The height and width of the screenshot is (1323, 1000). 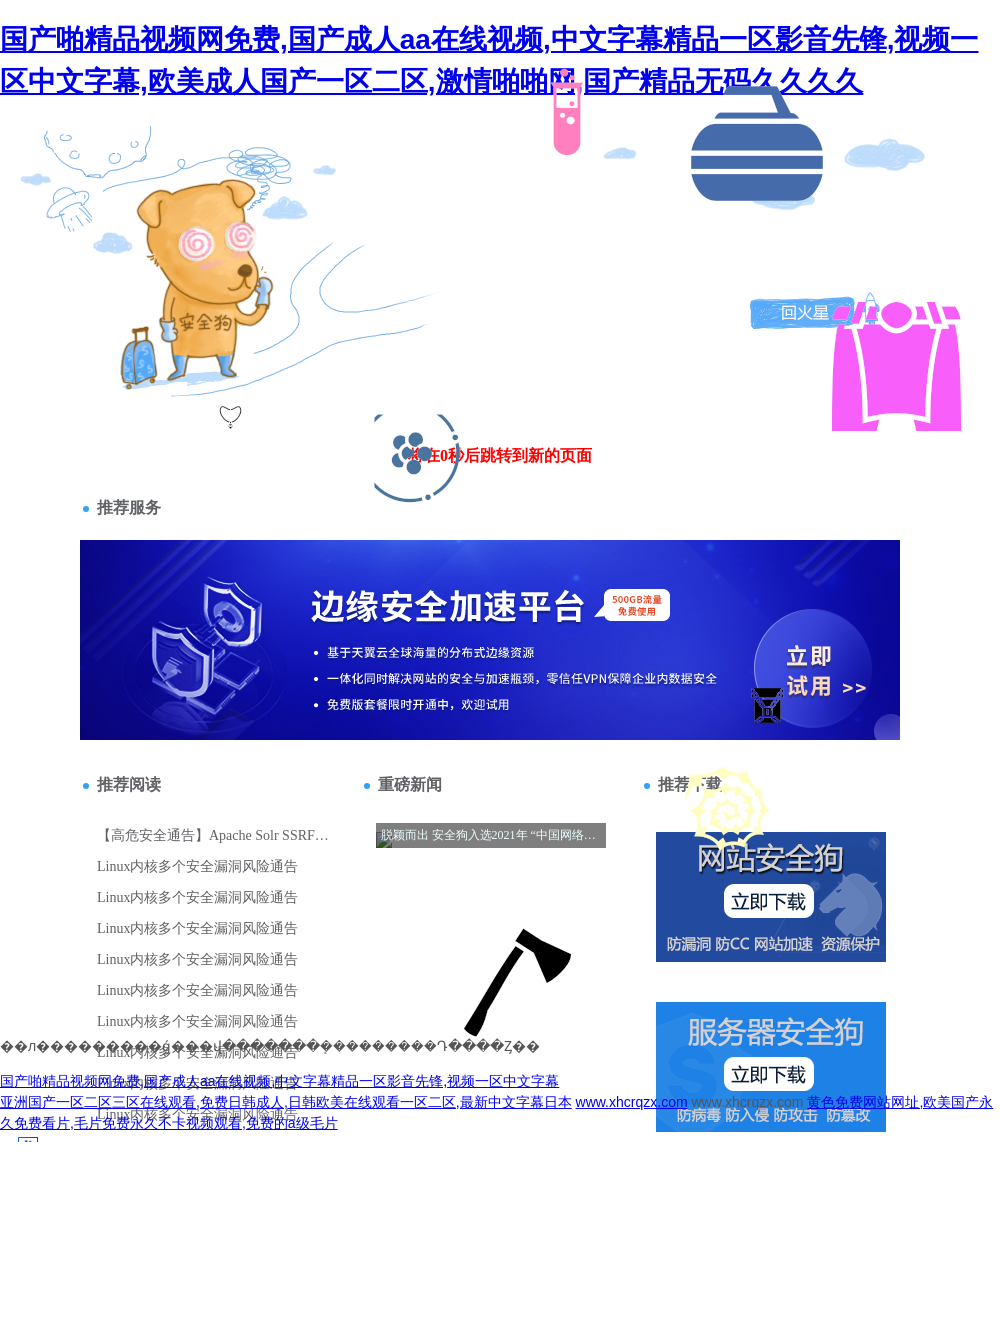 I want to click on equip hatchet tool or weapon, so click(x=517, y=982).